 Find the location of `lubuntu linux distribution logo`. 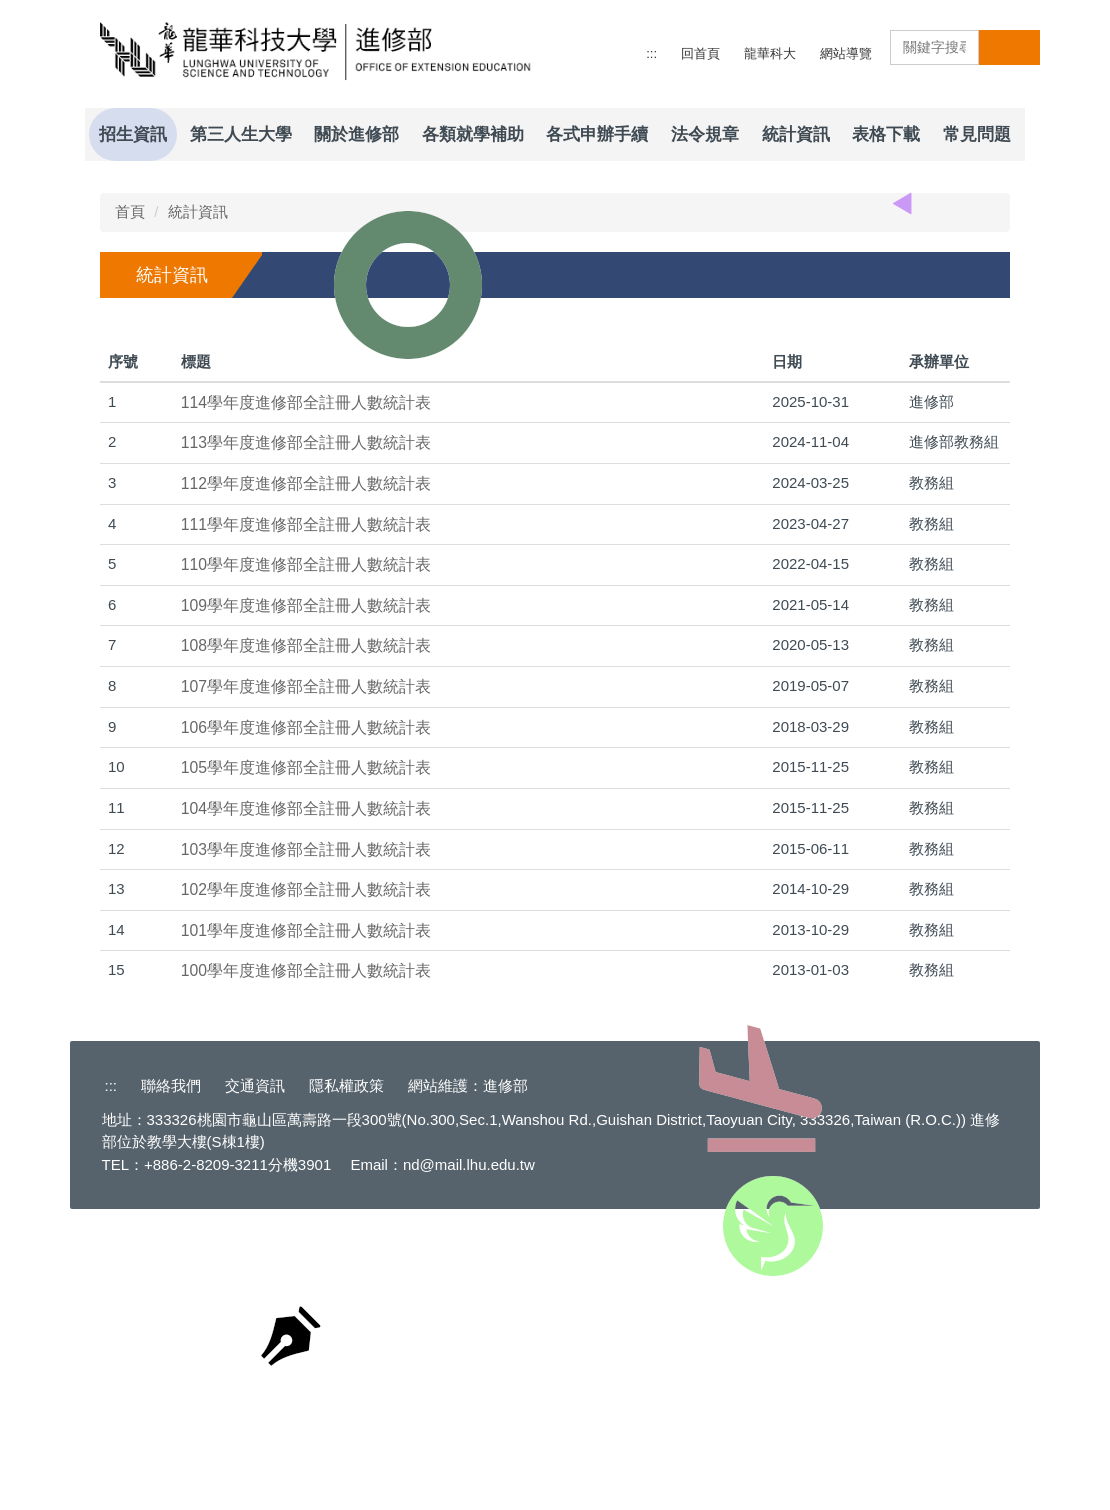

lubuntu linux distribution logo is located at coordinates (773, 1226).